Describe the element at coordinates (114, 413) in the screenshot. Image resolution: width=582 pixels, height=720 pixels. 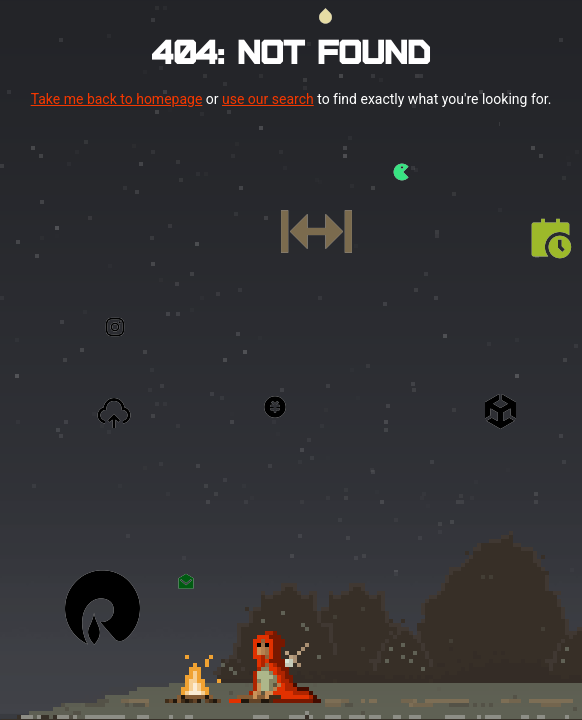
I see `upload file to cloud storage` at that location.